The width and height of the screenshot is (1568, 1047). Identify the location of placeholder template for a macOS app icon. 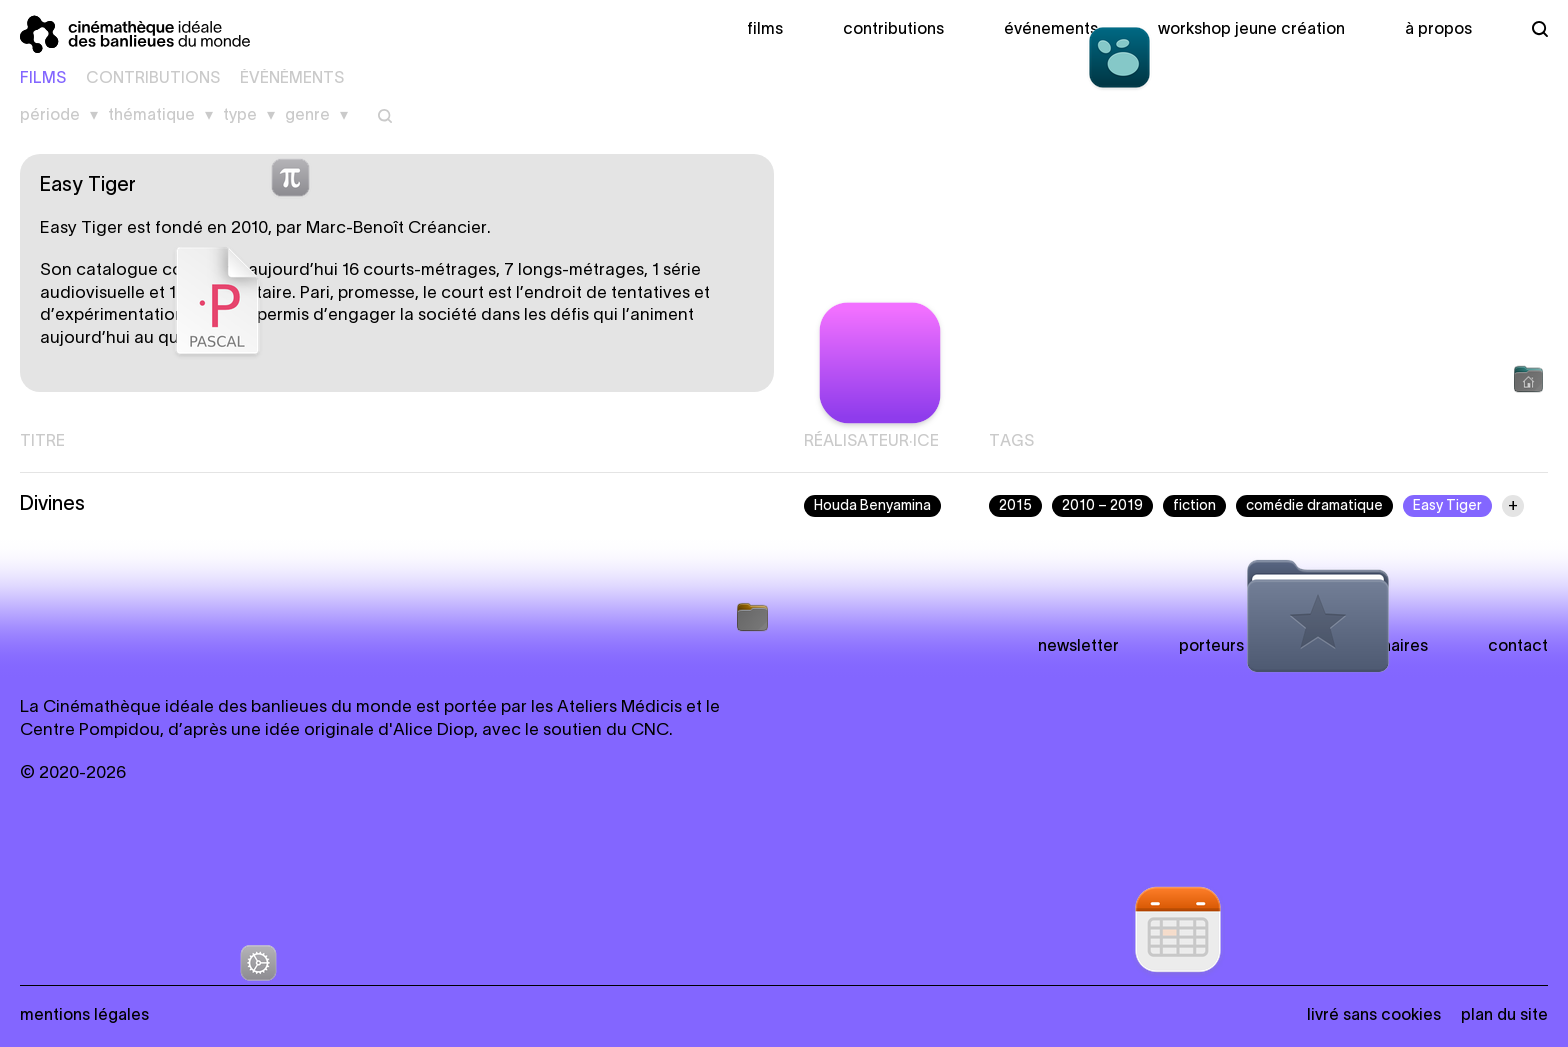
(880, 363).